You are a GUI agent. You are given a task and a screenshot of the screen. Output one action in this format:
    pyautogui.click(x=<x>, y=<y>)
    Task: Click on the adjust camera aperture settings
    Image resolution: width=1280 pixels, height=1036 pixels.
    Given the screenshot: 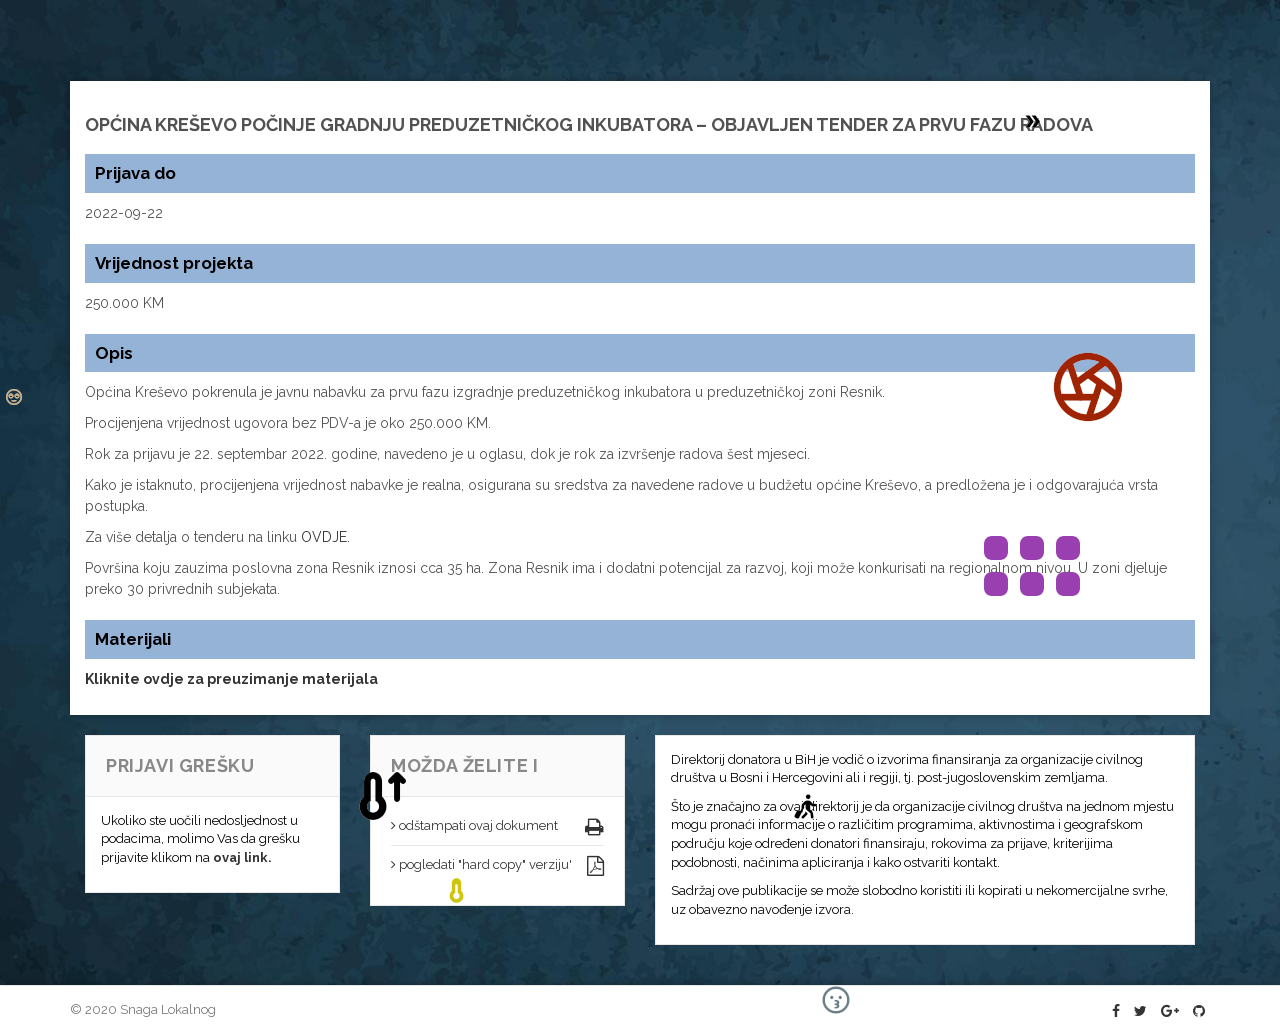 What is the action you would take?
    pyautogui.click(x=1088, y=387)
    